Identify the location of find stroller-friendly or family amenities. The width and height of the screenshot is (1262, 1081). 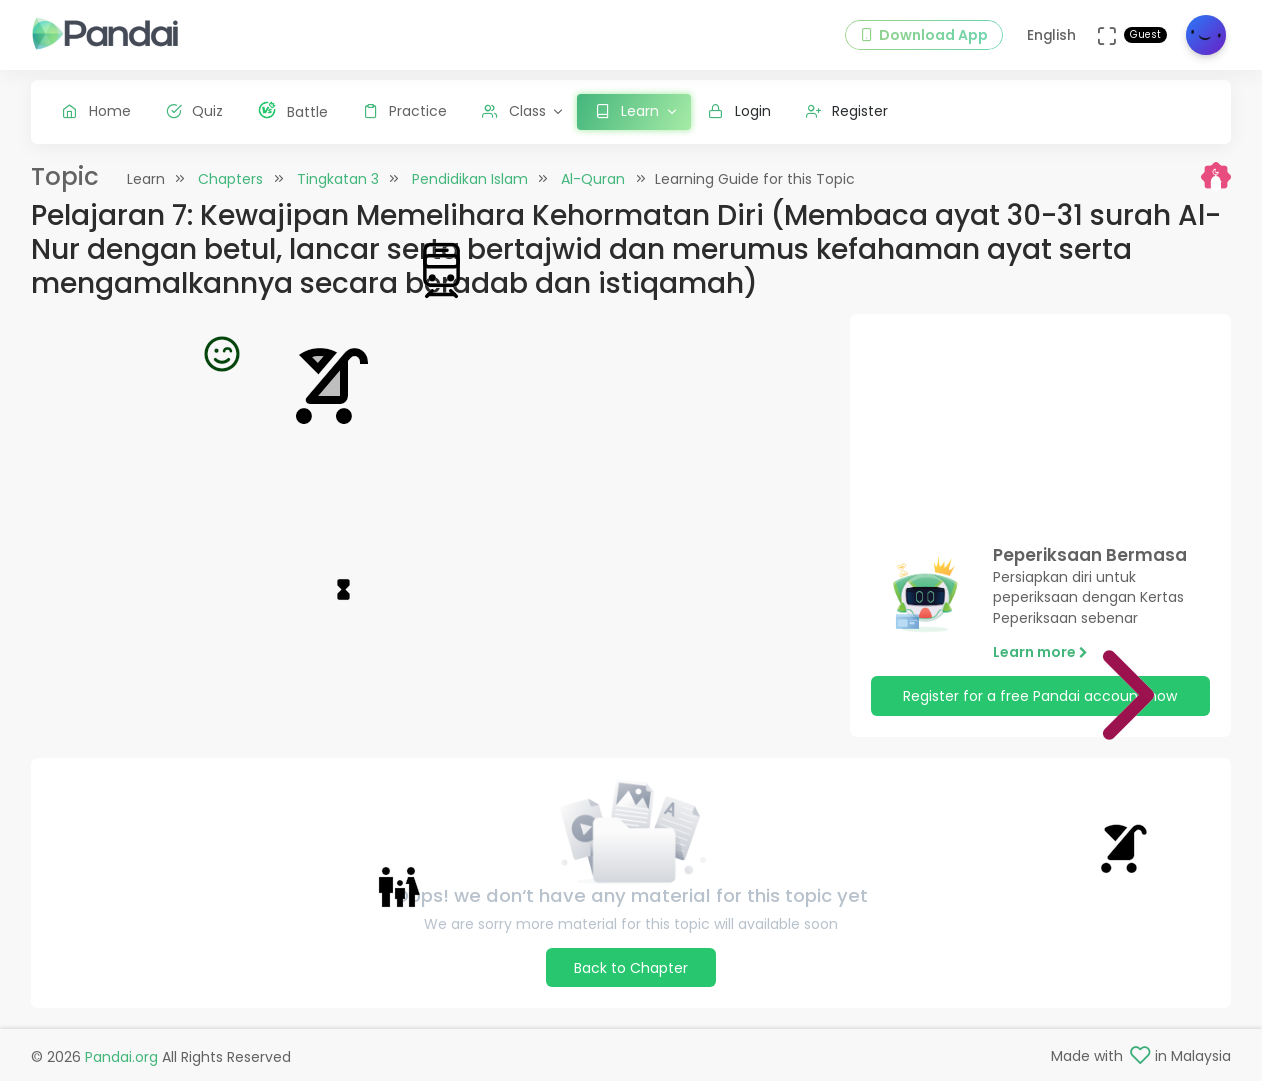
(328, 384).